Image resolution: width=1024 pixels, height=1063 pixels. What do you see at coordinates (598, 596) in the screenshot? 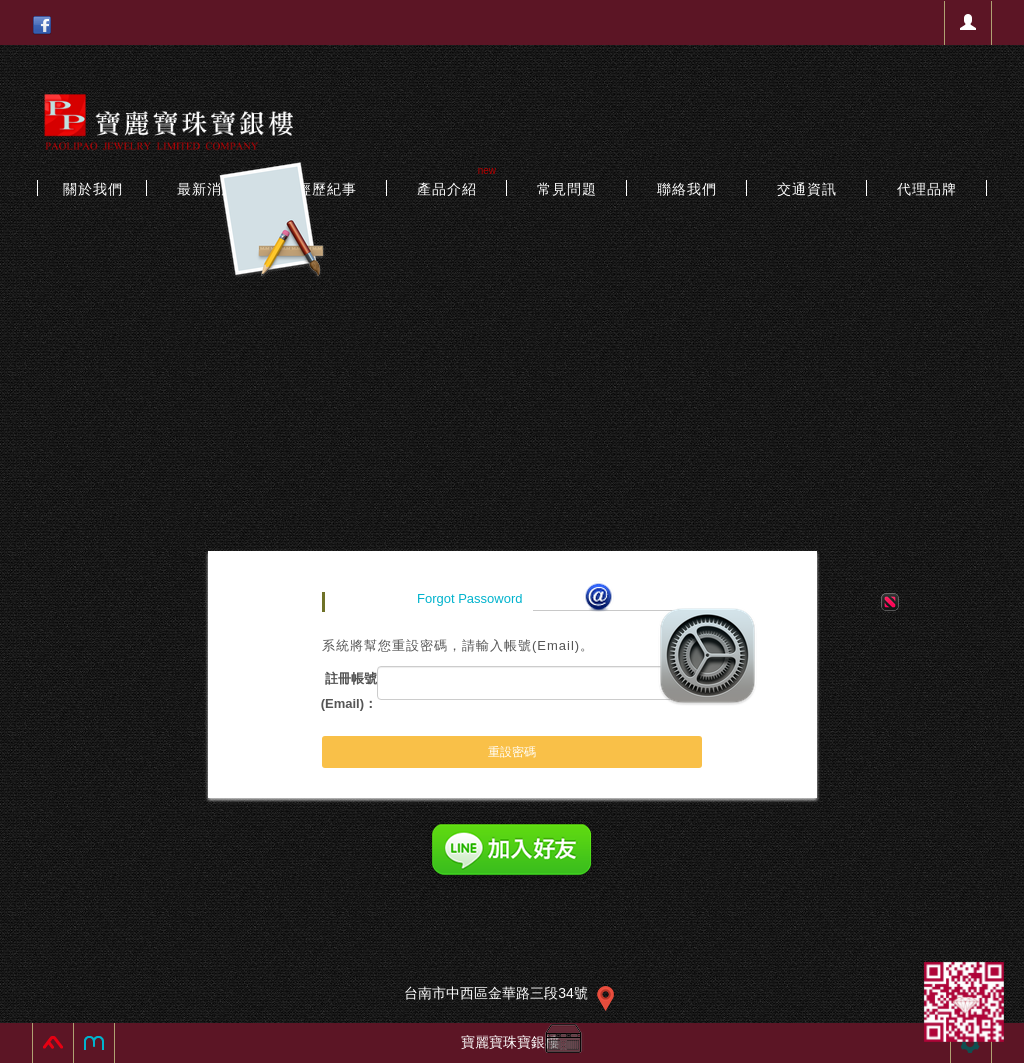
I see `access email account settings` at bounding box center [598, 596].